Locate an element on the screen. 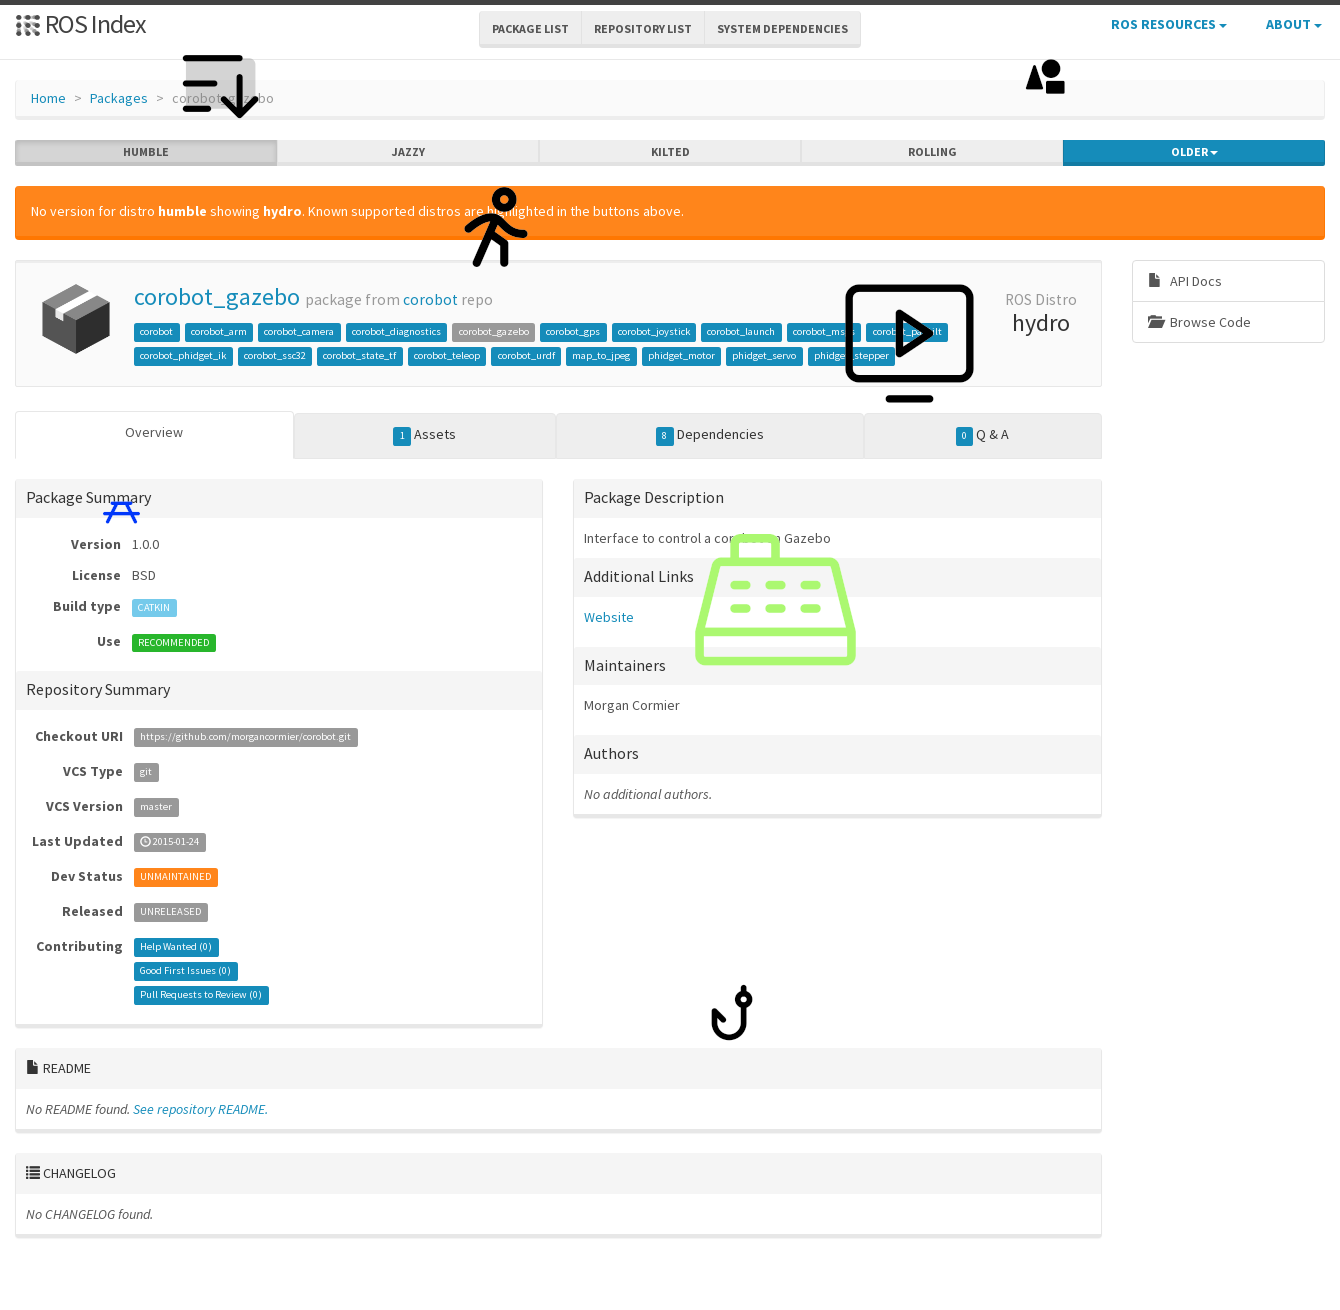 Image resolution: width=1340 pixels, height=1310 pixels. access shape tools or drawing options is located at coordinates (1046, 78).